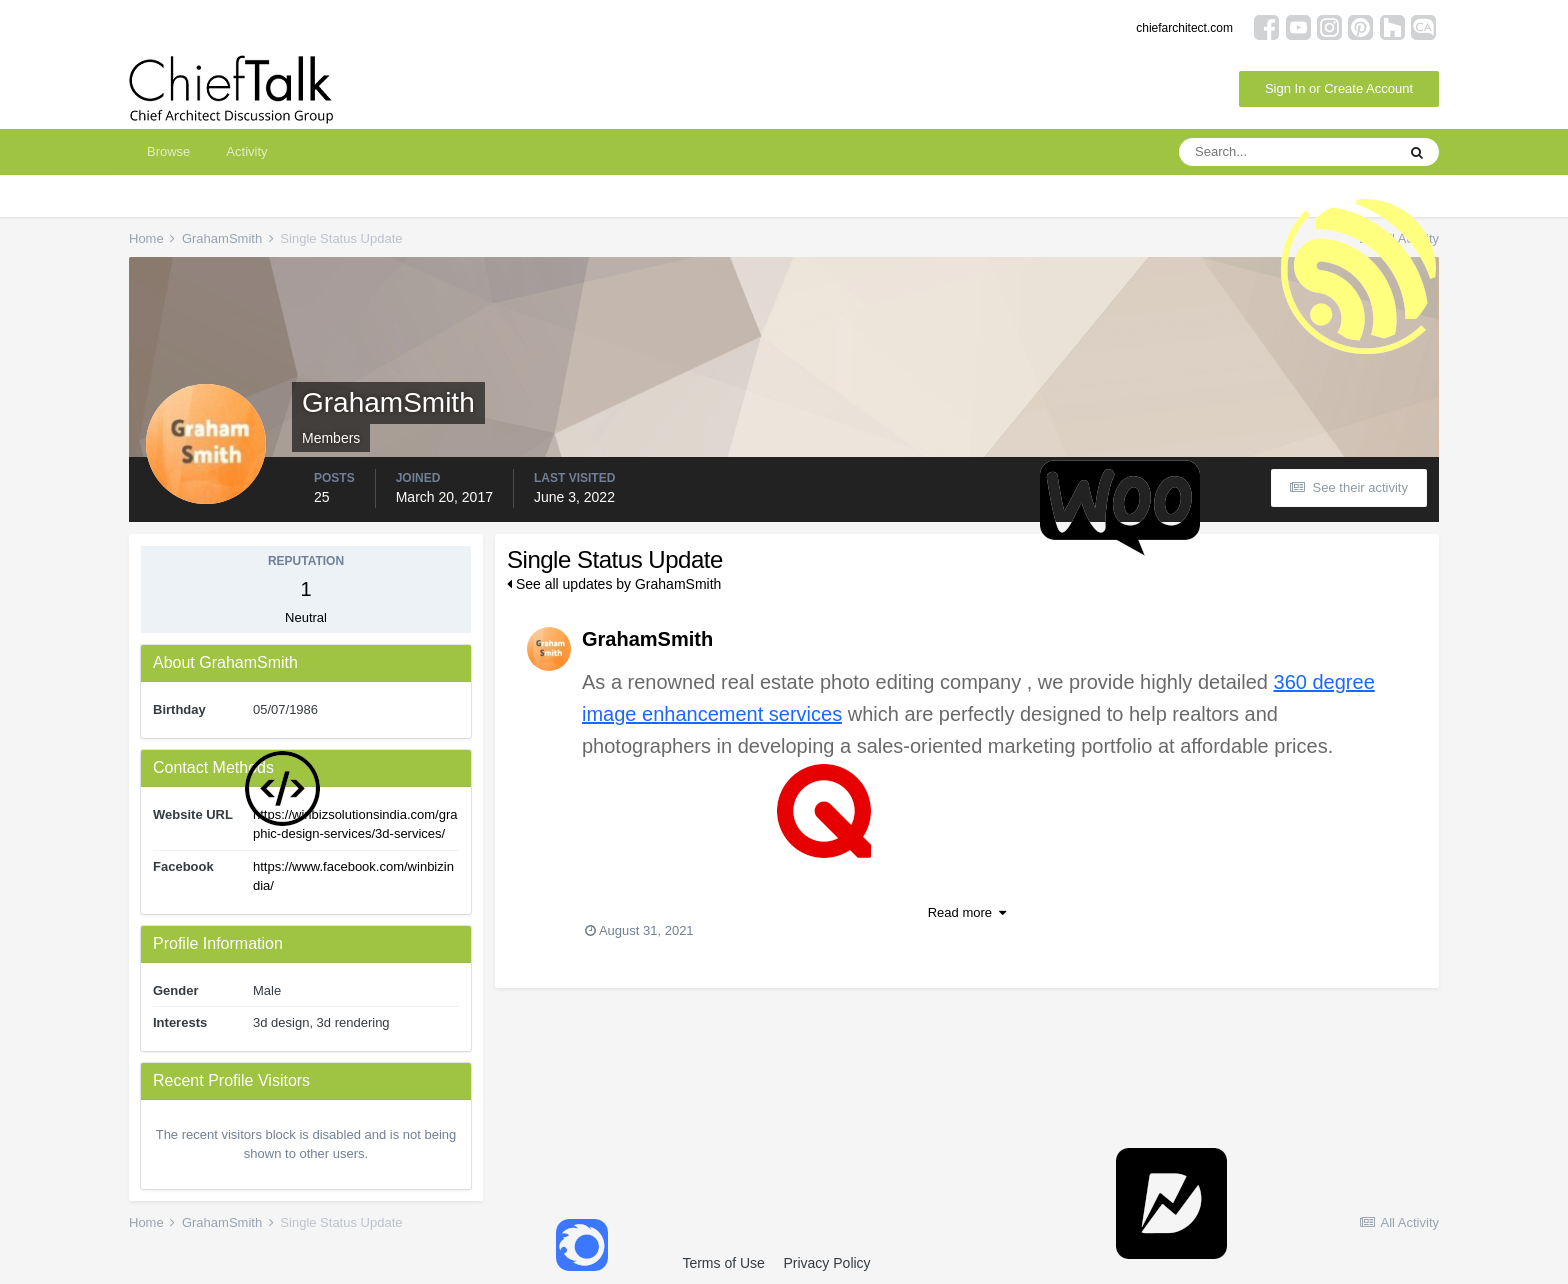 This screenshot has width=1568, height=1284. I want to click on corona renderer application logo, so click(582, 1245).